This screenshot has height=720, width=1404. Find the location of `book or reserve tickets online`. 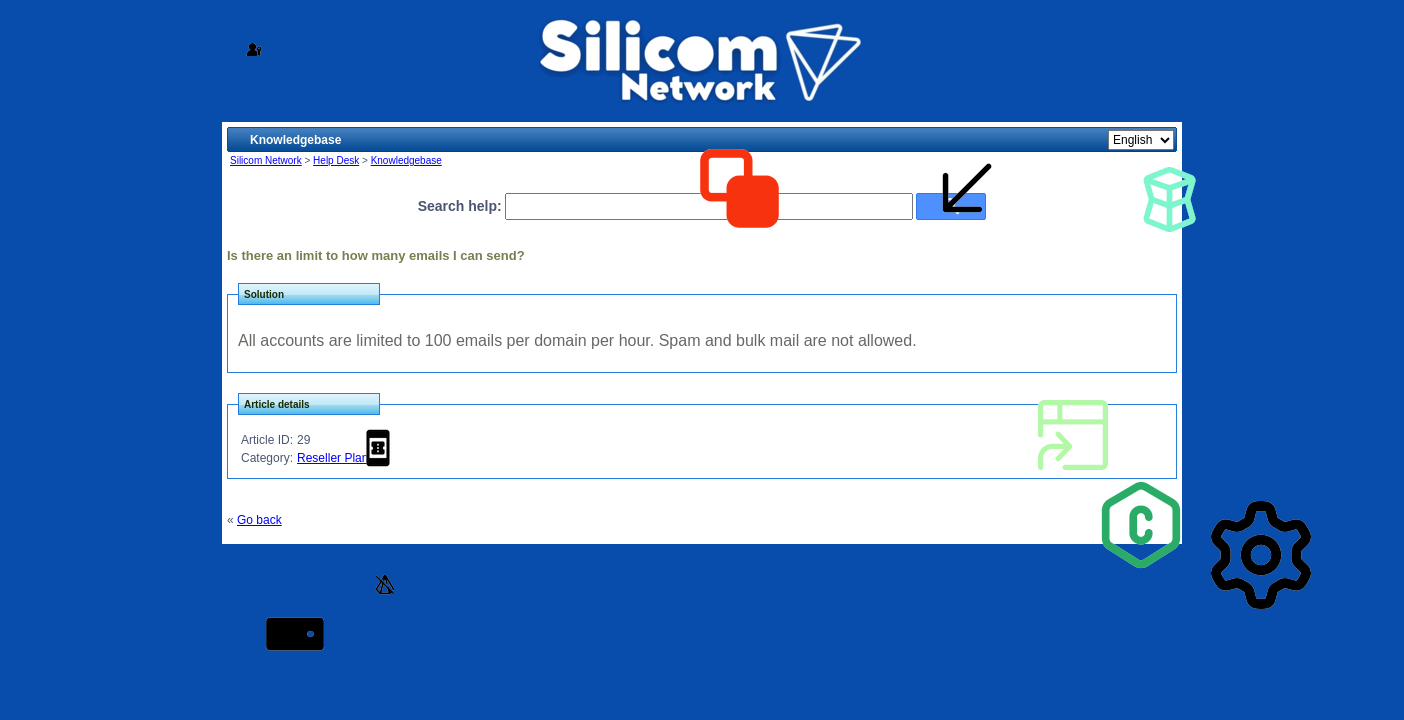

book or reserve tickets online is located at coordinates (378, 448).